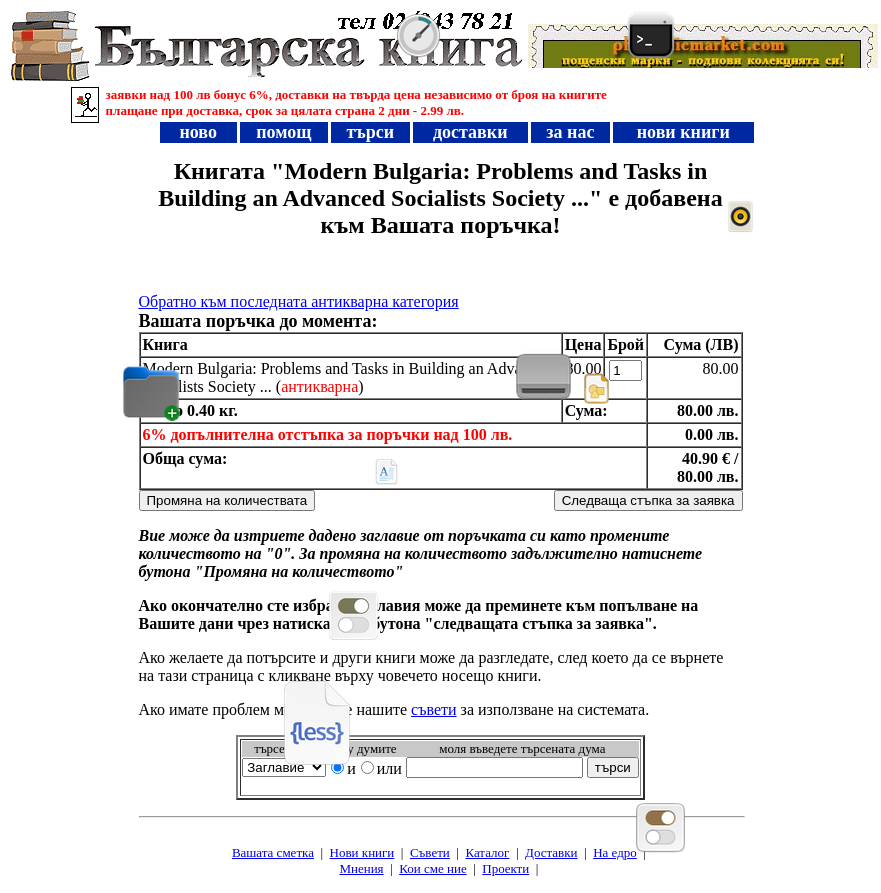  Describe the element at coordinates (386, 471) in the screenshot. I see `open a text document file` at that location.